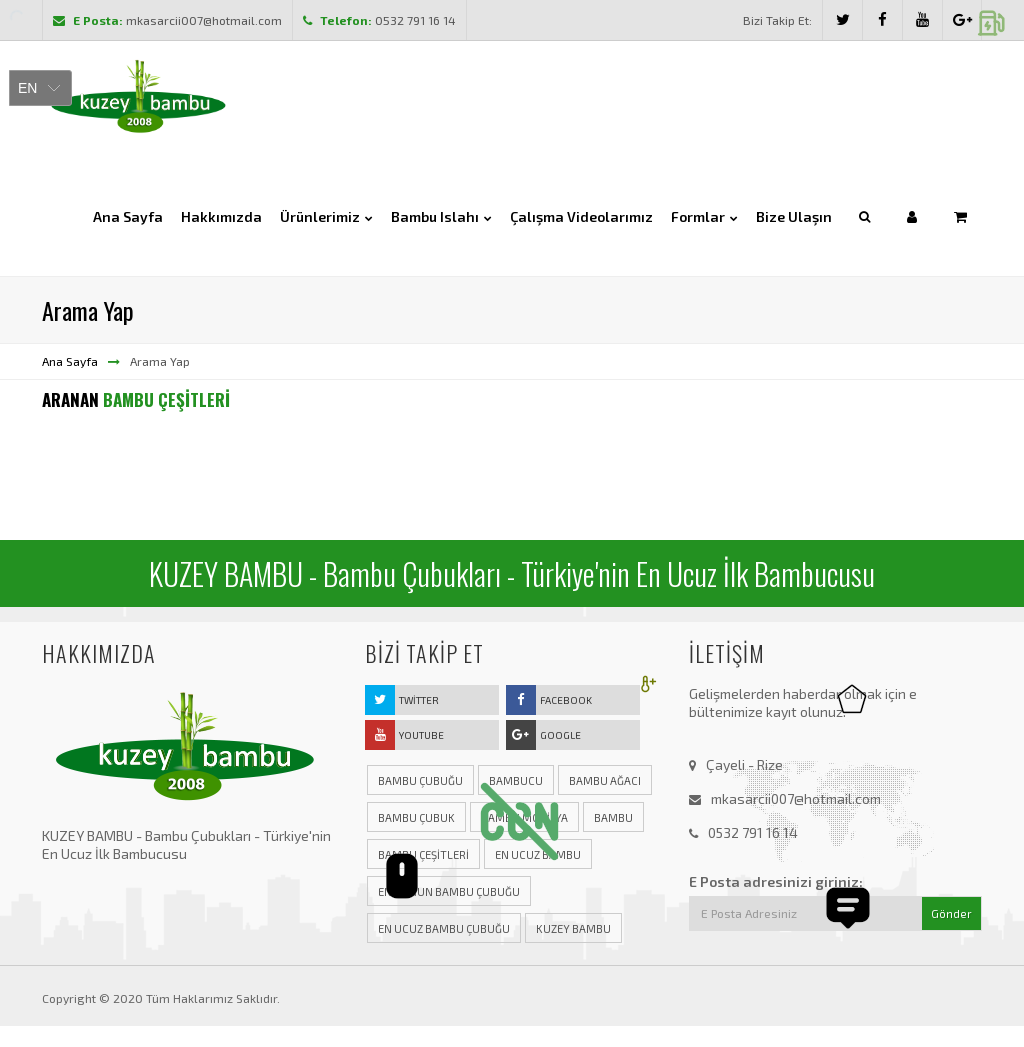 The width and height of the screenshot is (1024, 1047). Describe the element at coordinates (992, 23) in the screenshot. I see `find nearby electric vehicle charging stations` at that location.